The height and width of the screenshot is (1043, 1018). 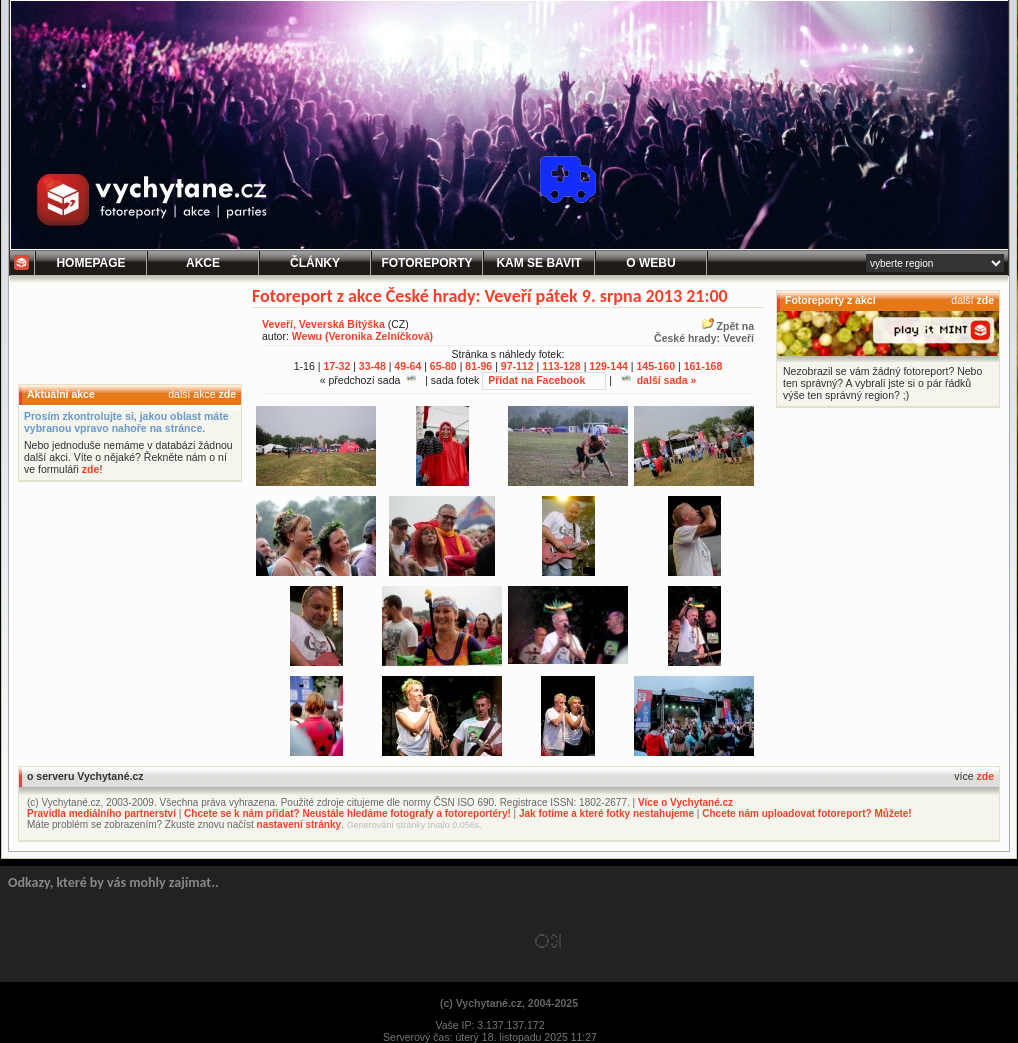 What do you see at coordinates (548, 941) in the screenshot?
I see `open article on Medium` at bounding box center [548, 941].